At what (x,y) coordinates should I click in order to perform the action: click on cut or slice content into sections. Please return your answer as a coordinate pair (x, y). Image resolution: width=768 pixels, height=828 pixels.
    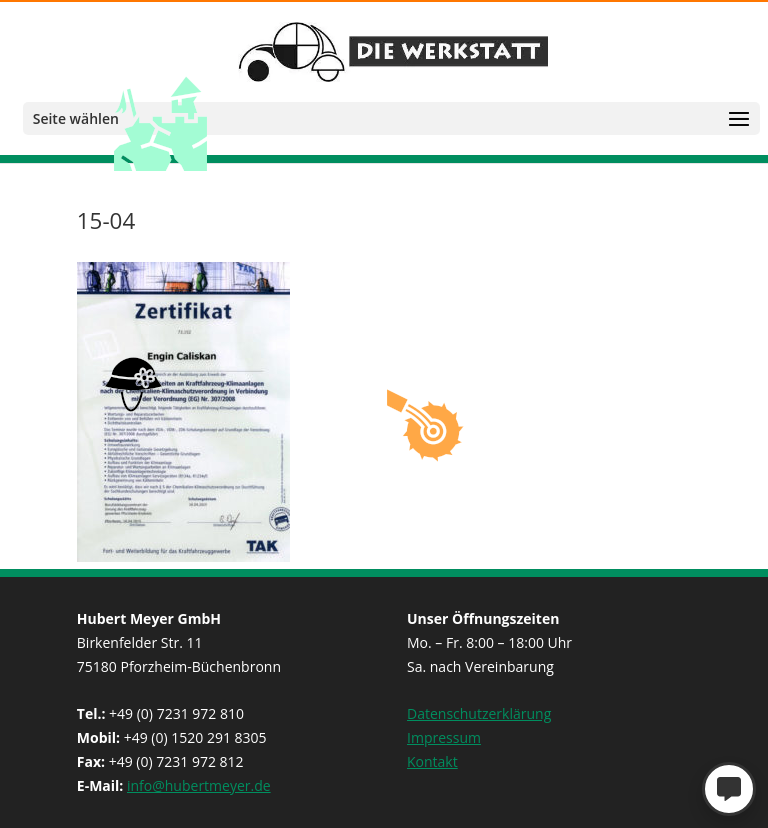
    Looking at the image, I should click on (425, 423).